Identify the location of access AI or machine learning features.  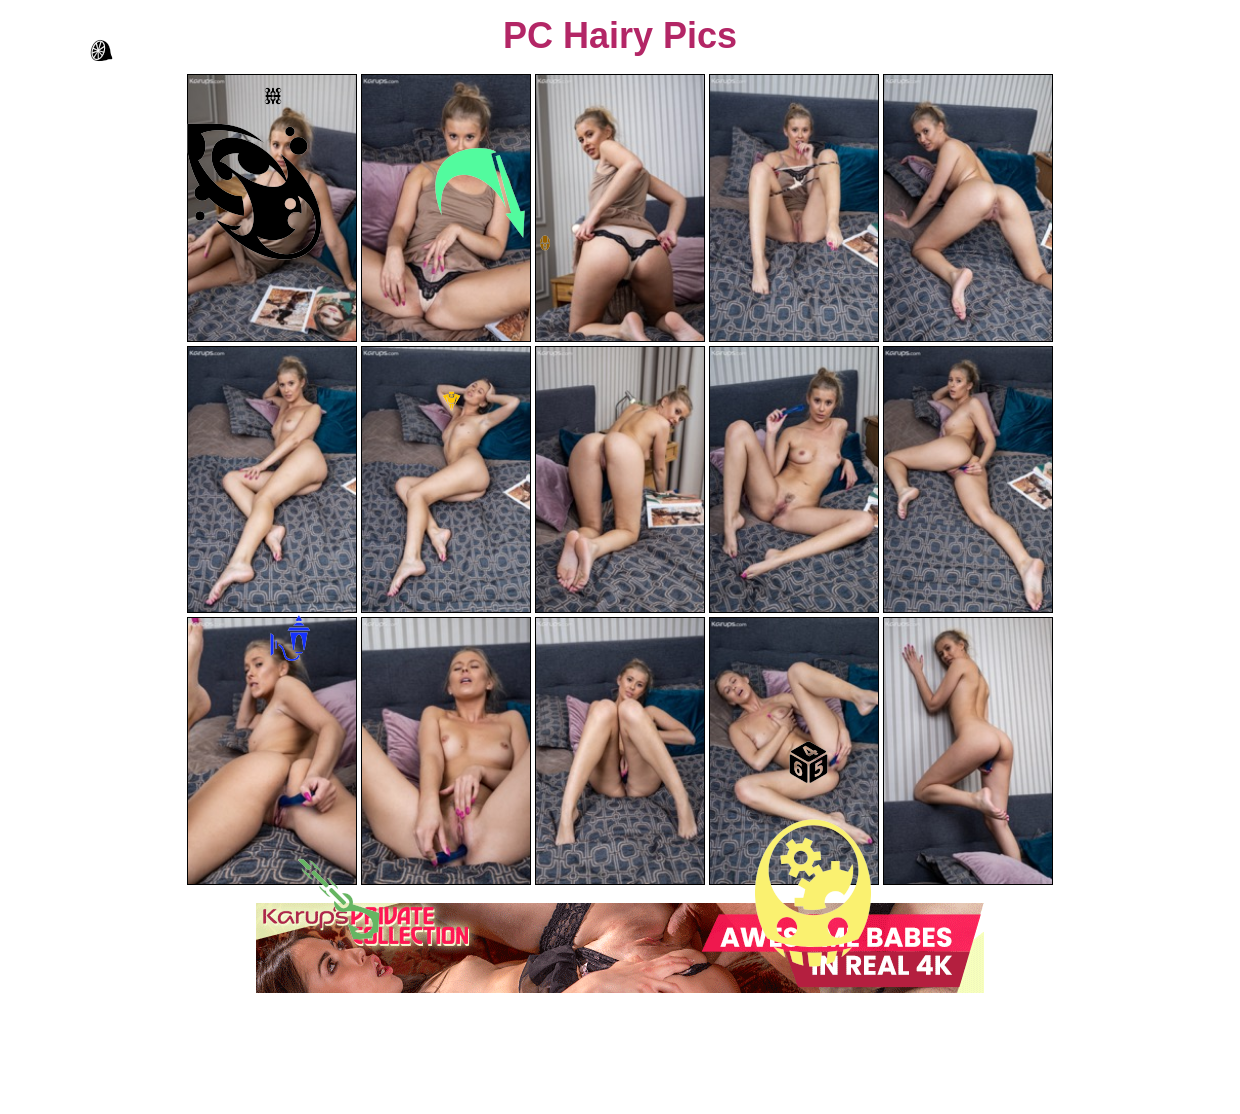
(813, 893).